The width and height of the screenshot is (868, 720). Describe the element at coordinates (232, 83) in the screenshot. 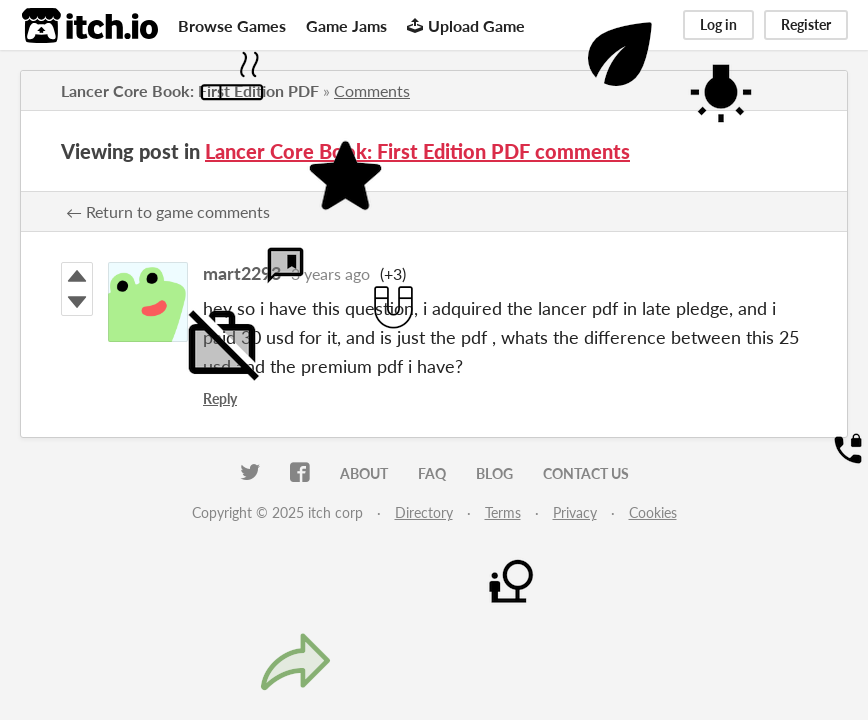

I see `indicates a designated smoking area` at that location.